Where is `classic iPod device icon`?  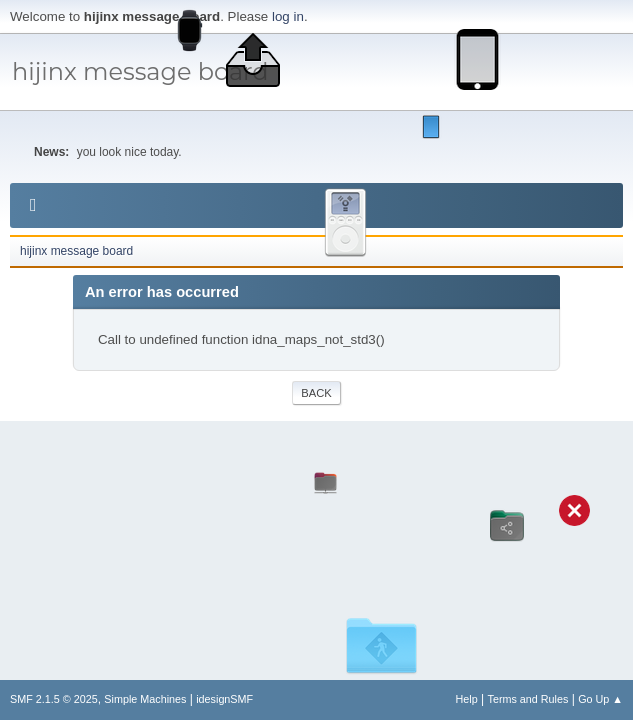
classic iPod device icon is located at coordinates (345, 222).